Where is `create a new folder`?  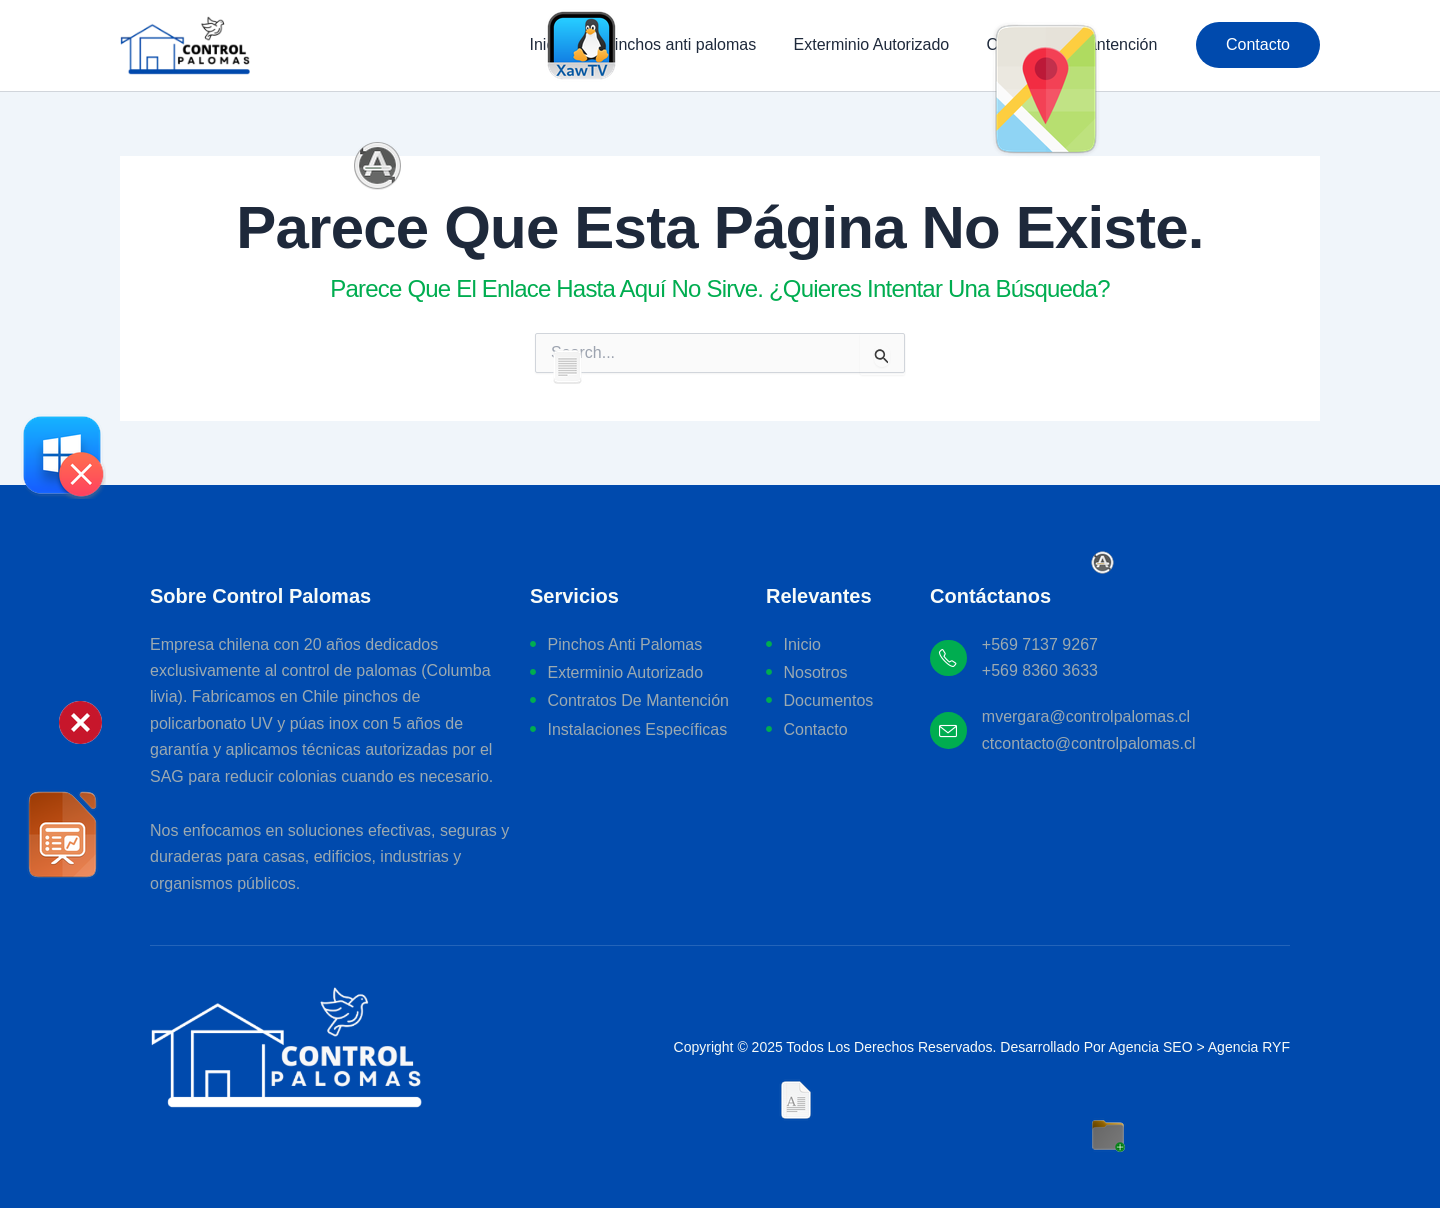 create a new folder is located at coordinates (1108, 1135).